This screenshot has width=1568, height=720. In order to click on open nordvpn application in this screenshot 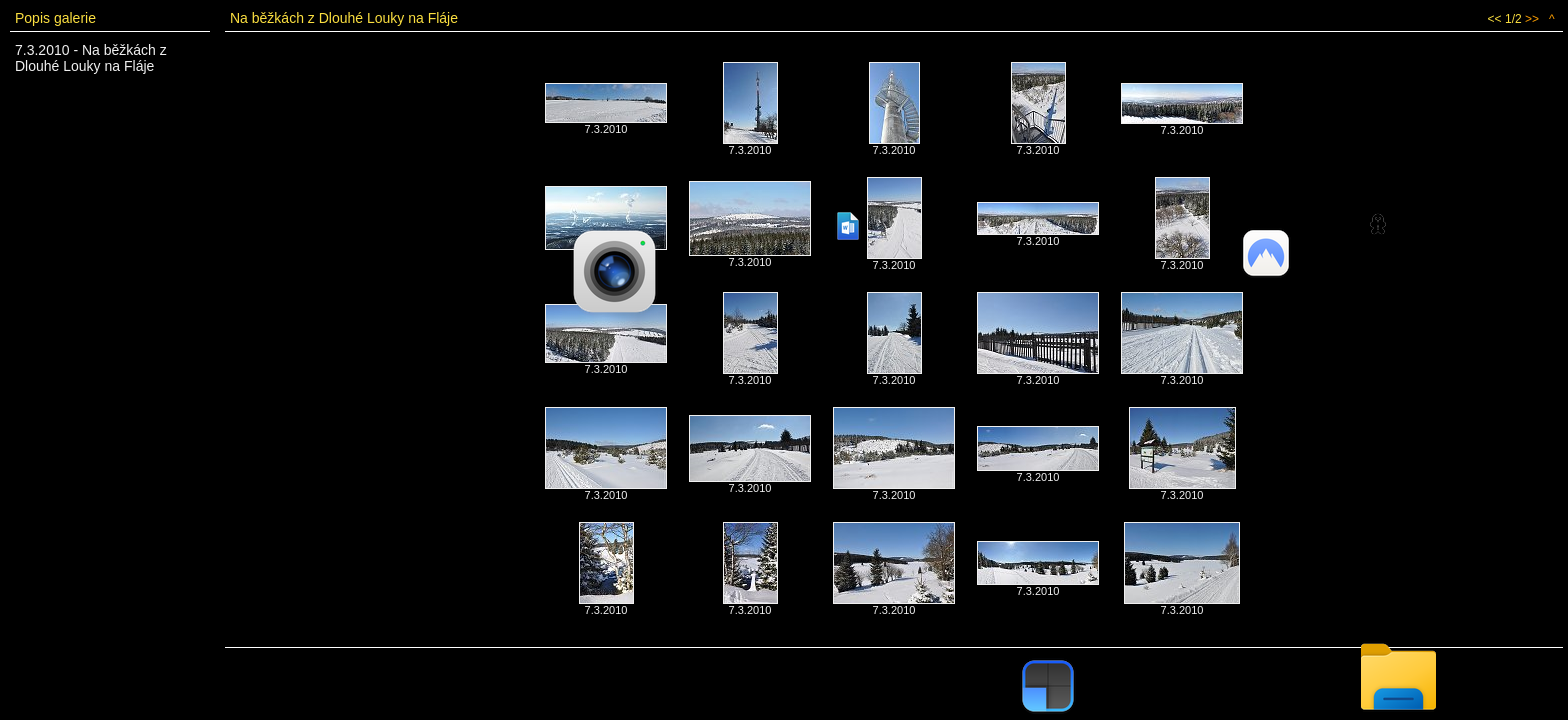, I will do `click(1266, 253)`.